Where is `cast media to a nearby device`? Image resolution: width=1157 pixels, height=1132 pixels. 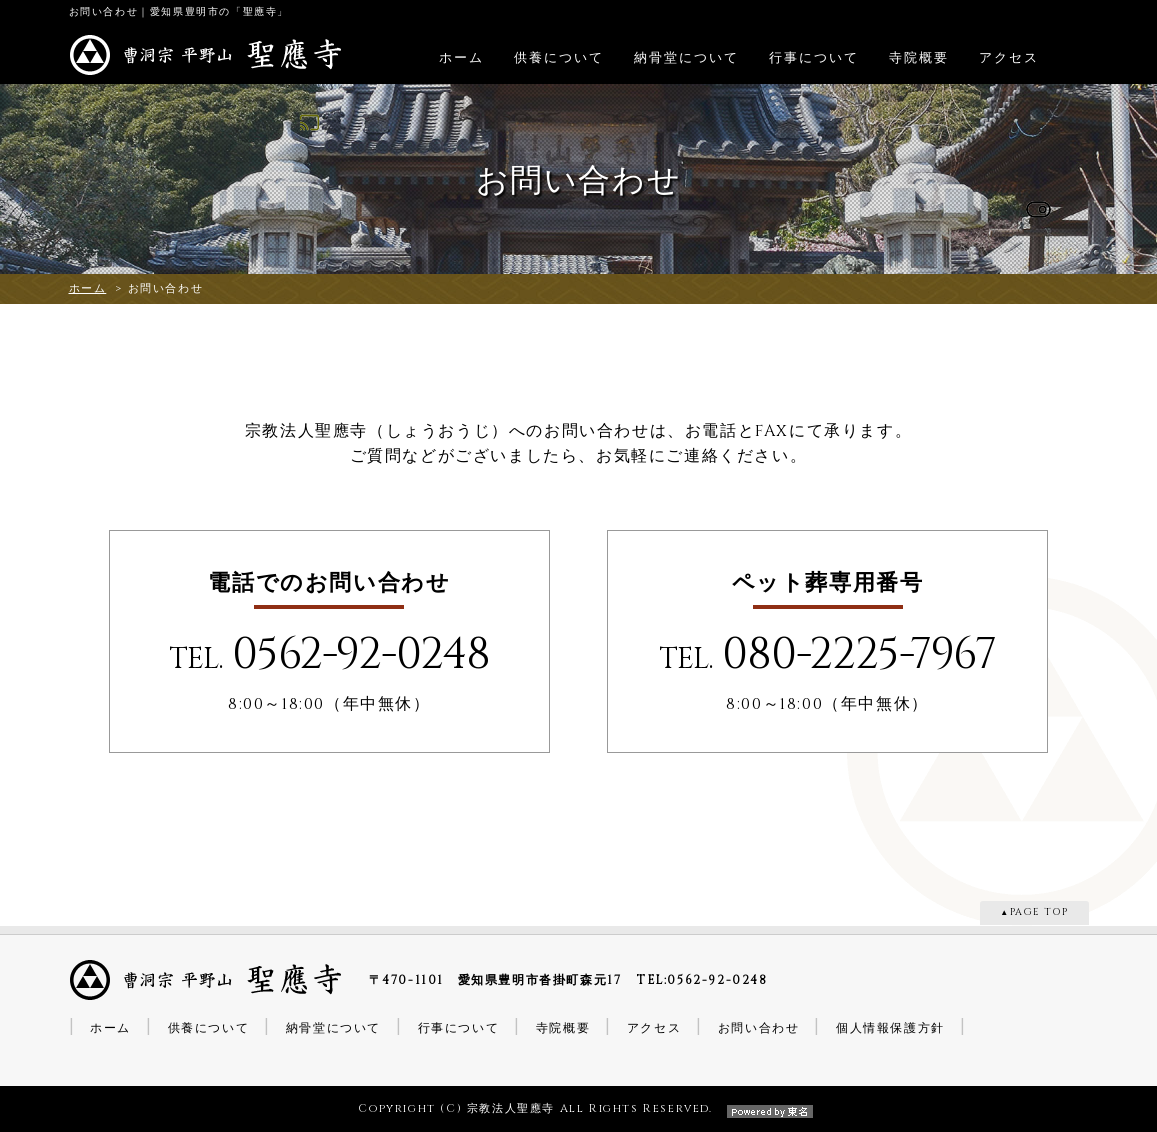
cast media to a nearby device is located at coordinates (309, 122).